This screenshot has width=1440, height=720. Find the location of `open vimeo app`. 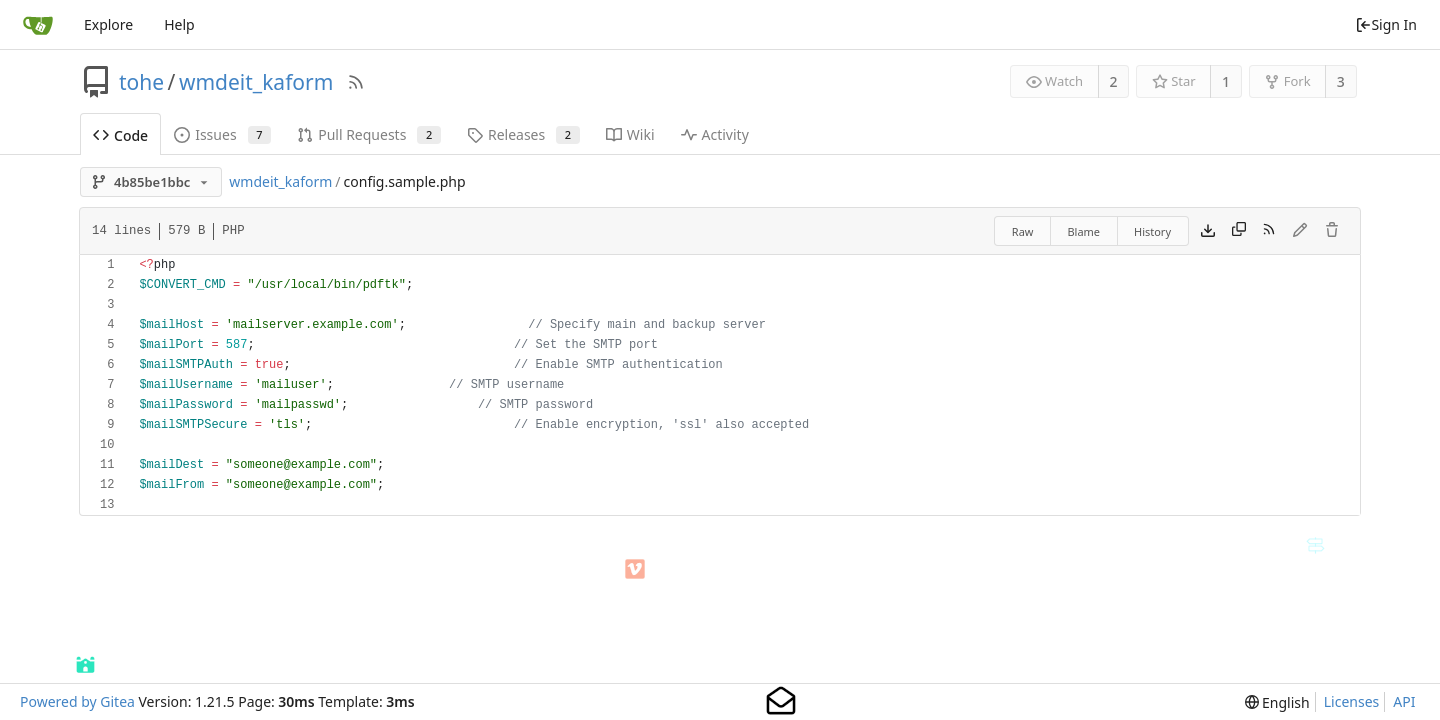

open vimeo app is located at coordinates (635, 569).